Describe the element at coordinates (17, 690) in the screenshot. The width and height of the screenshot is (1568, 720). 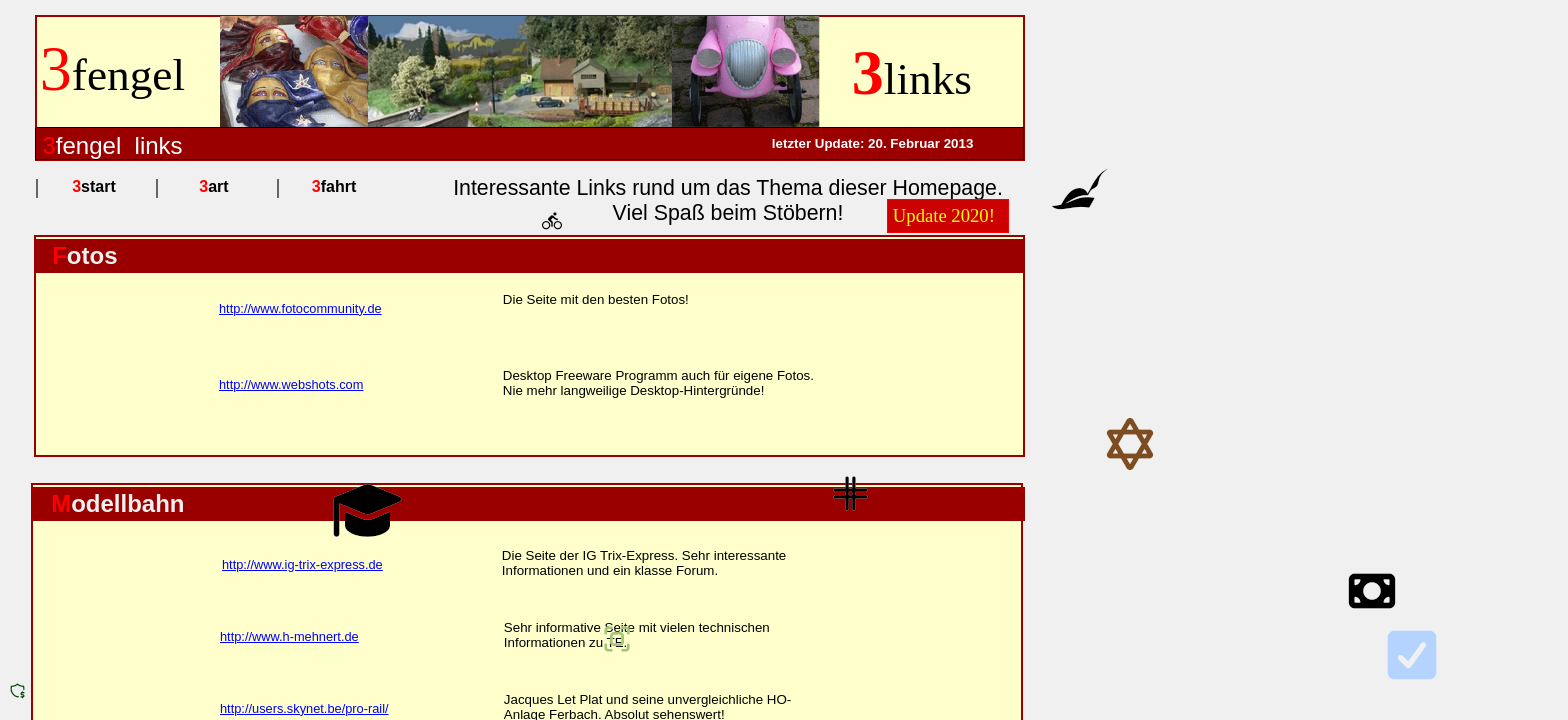
I see `access payment protection settings` at that location.